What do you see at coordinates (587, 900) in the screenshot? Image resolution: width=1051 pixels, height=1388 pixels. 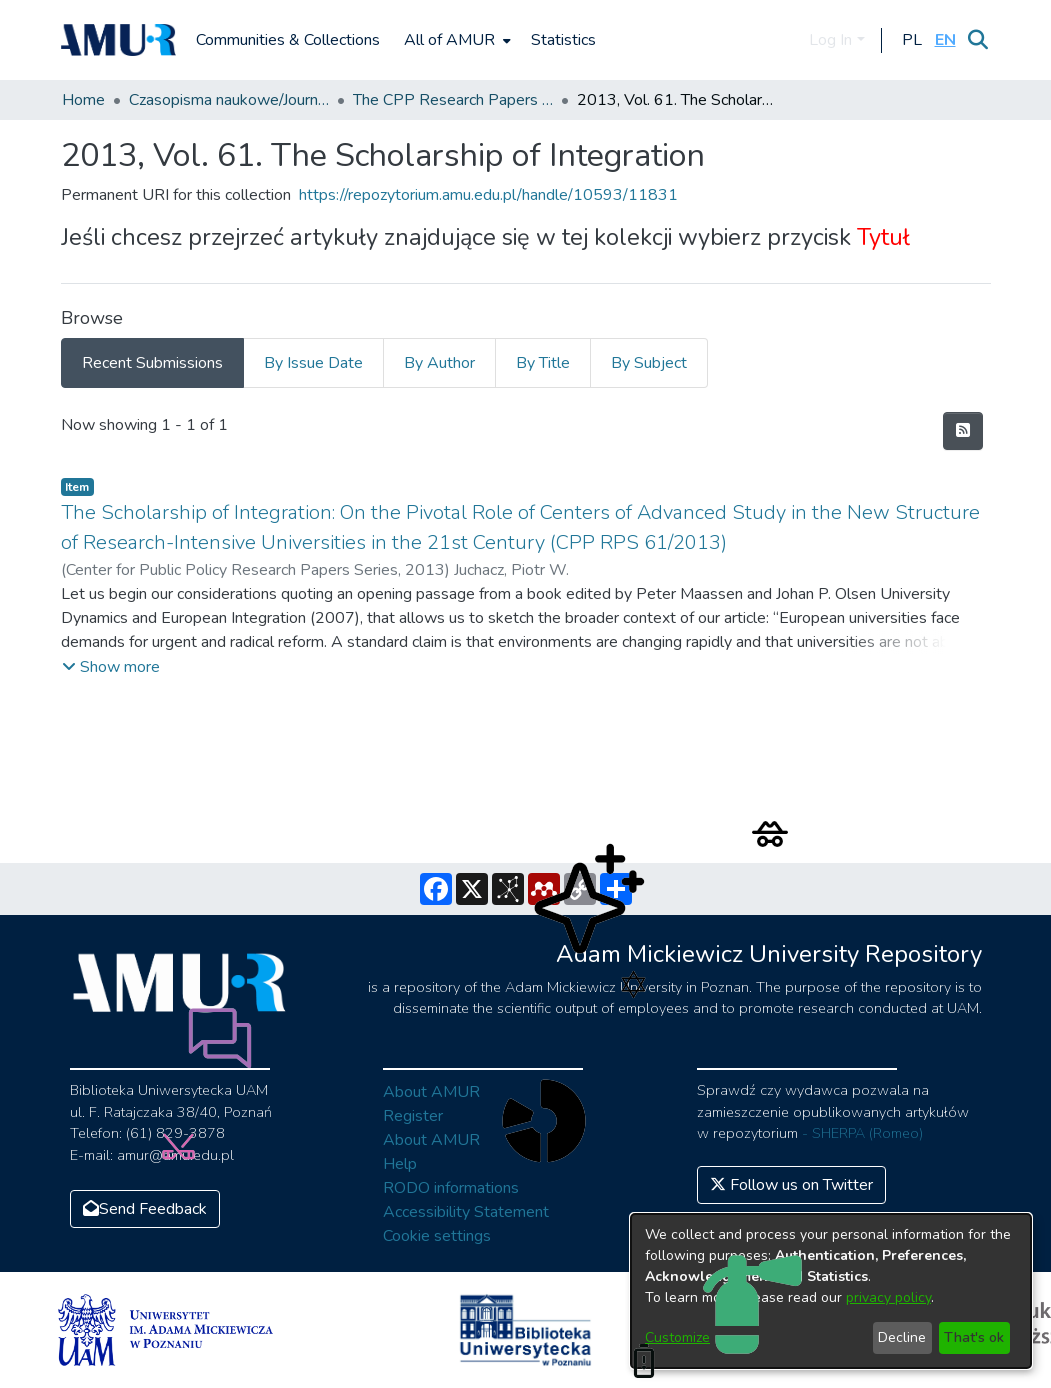 I see `indicates AI-generated or enhanced content` at bounding box center [587, 900].